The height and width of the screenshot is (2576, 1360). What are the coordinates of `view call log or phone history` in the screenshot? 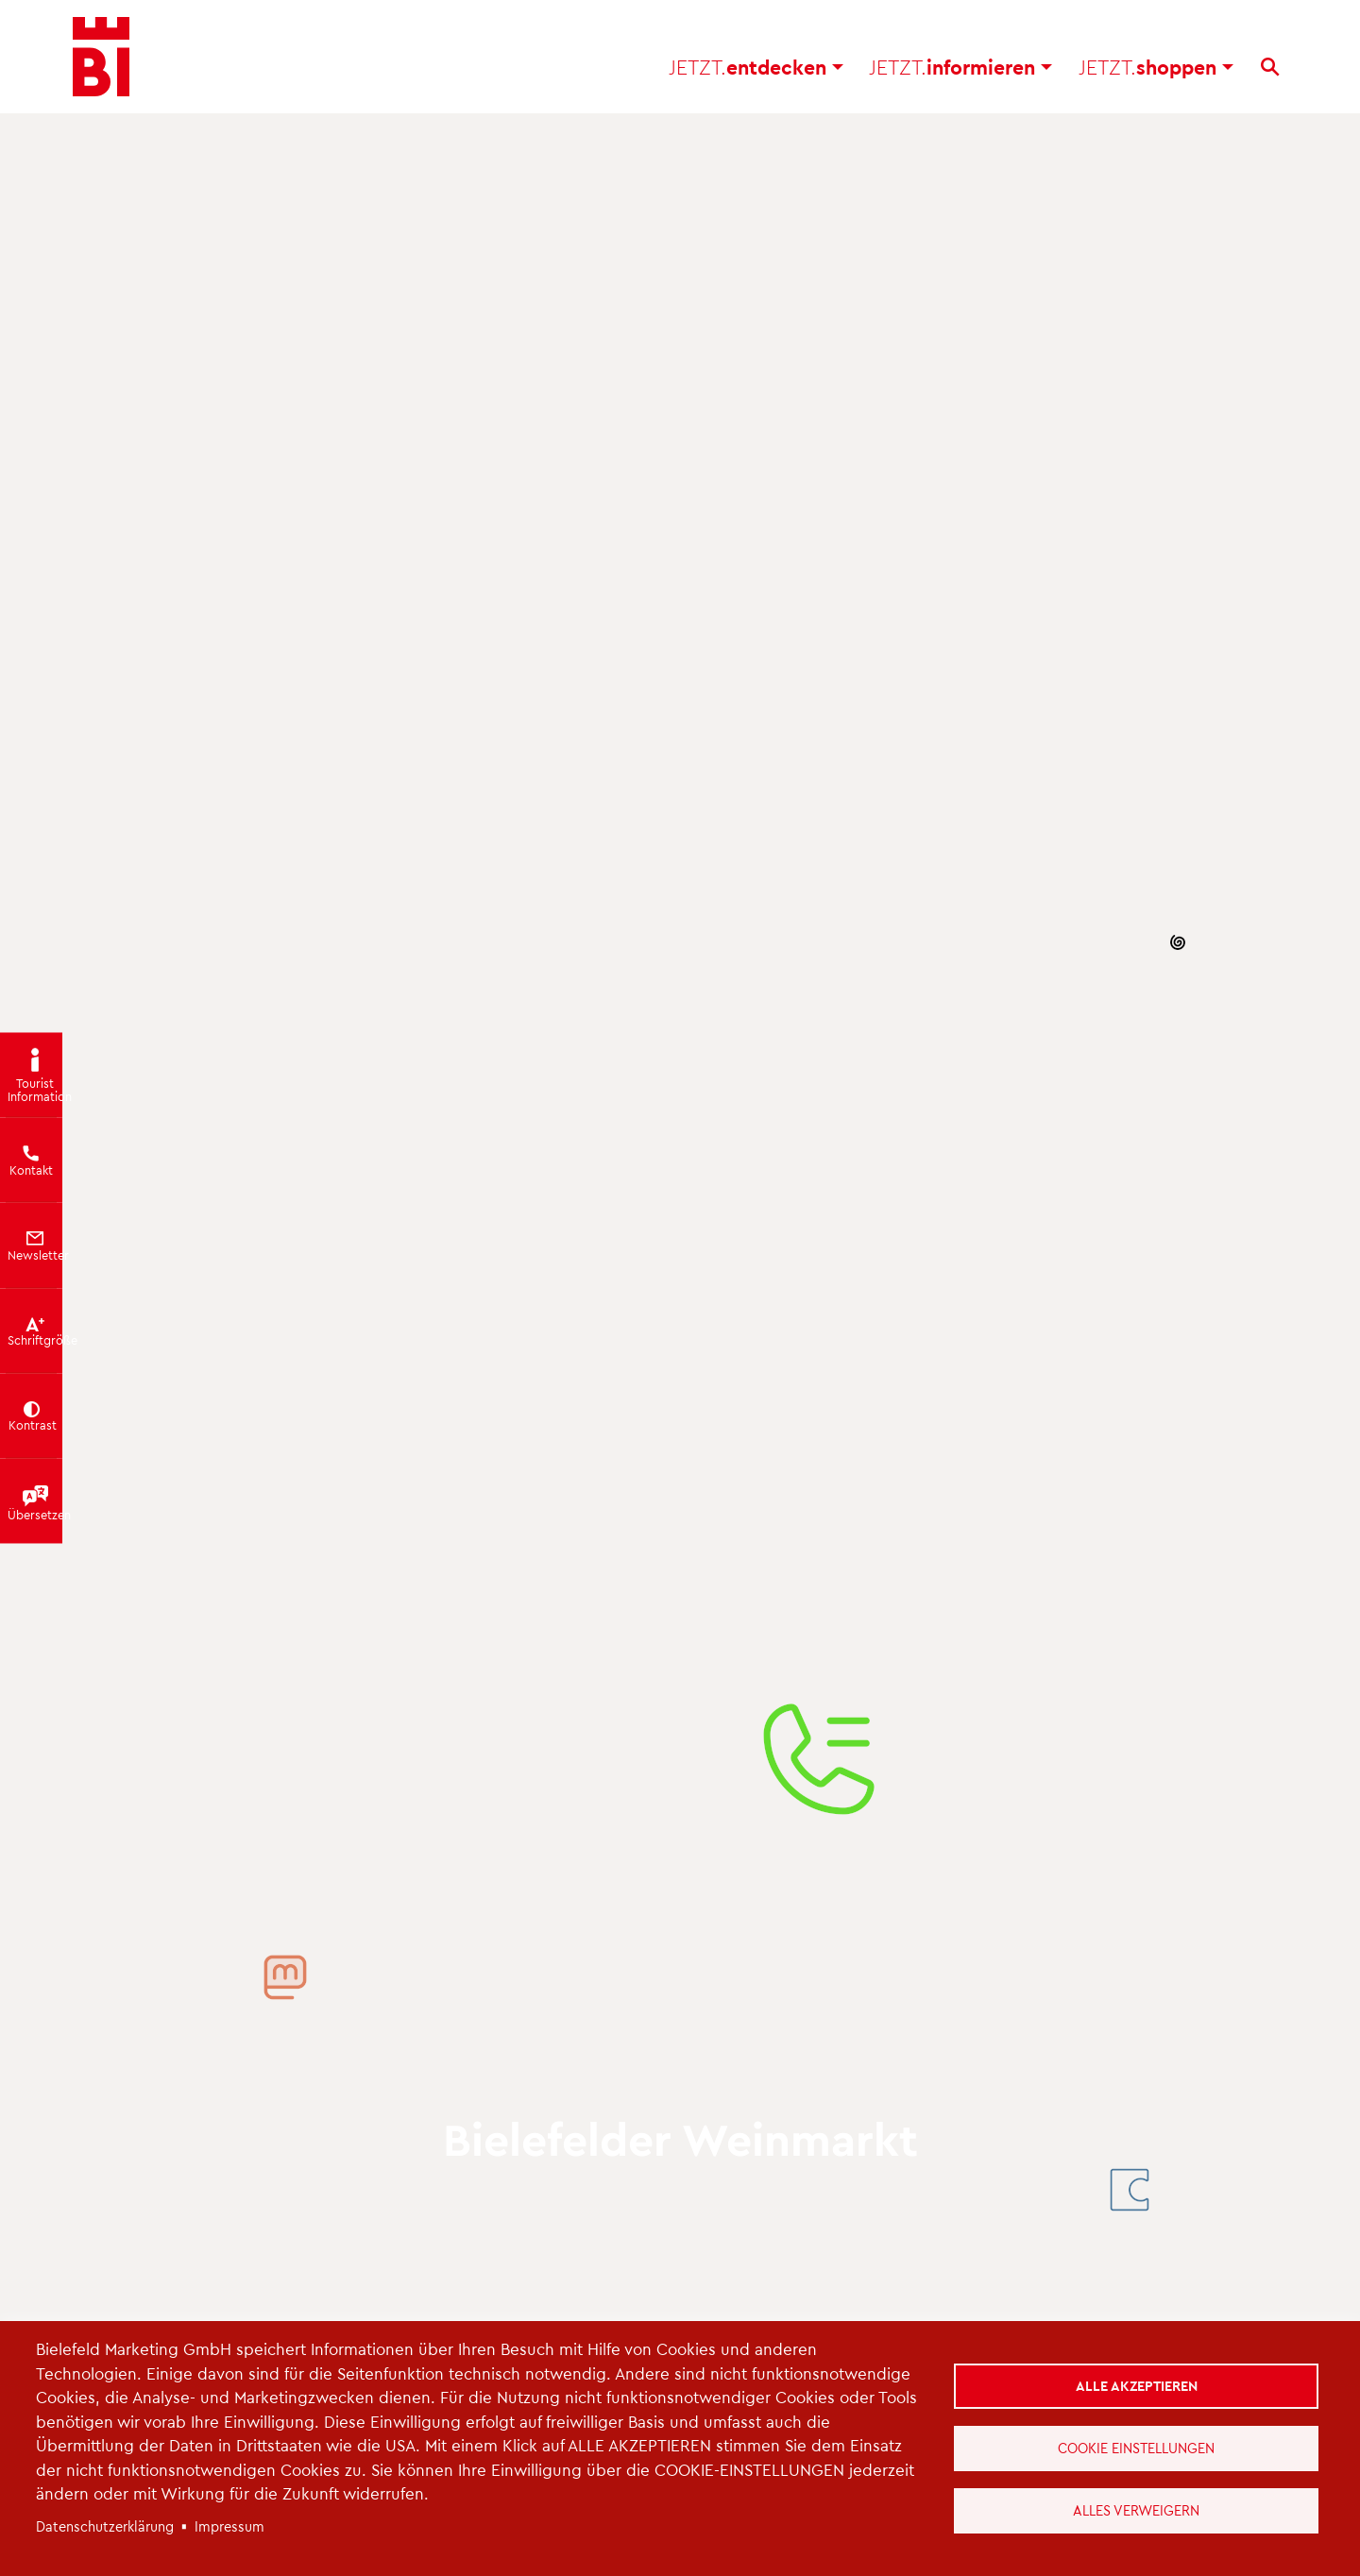 It's located at (821, 1756).